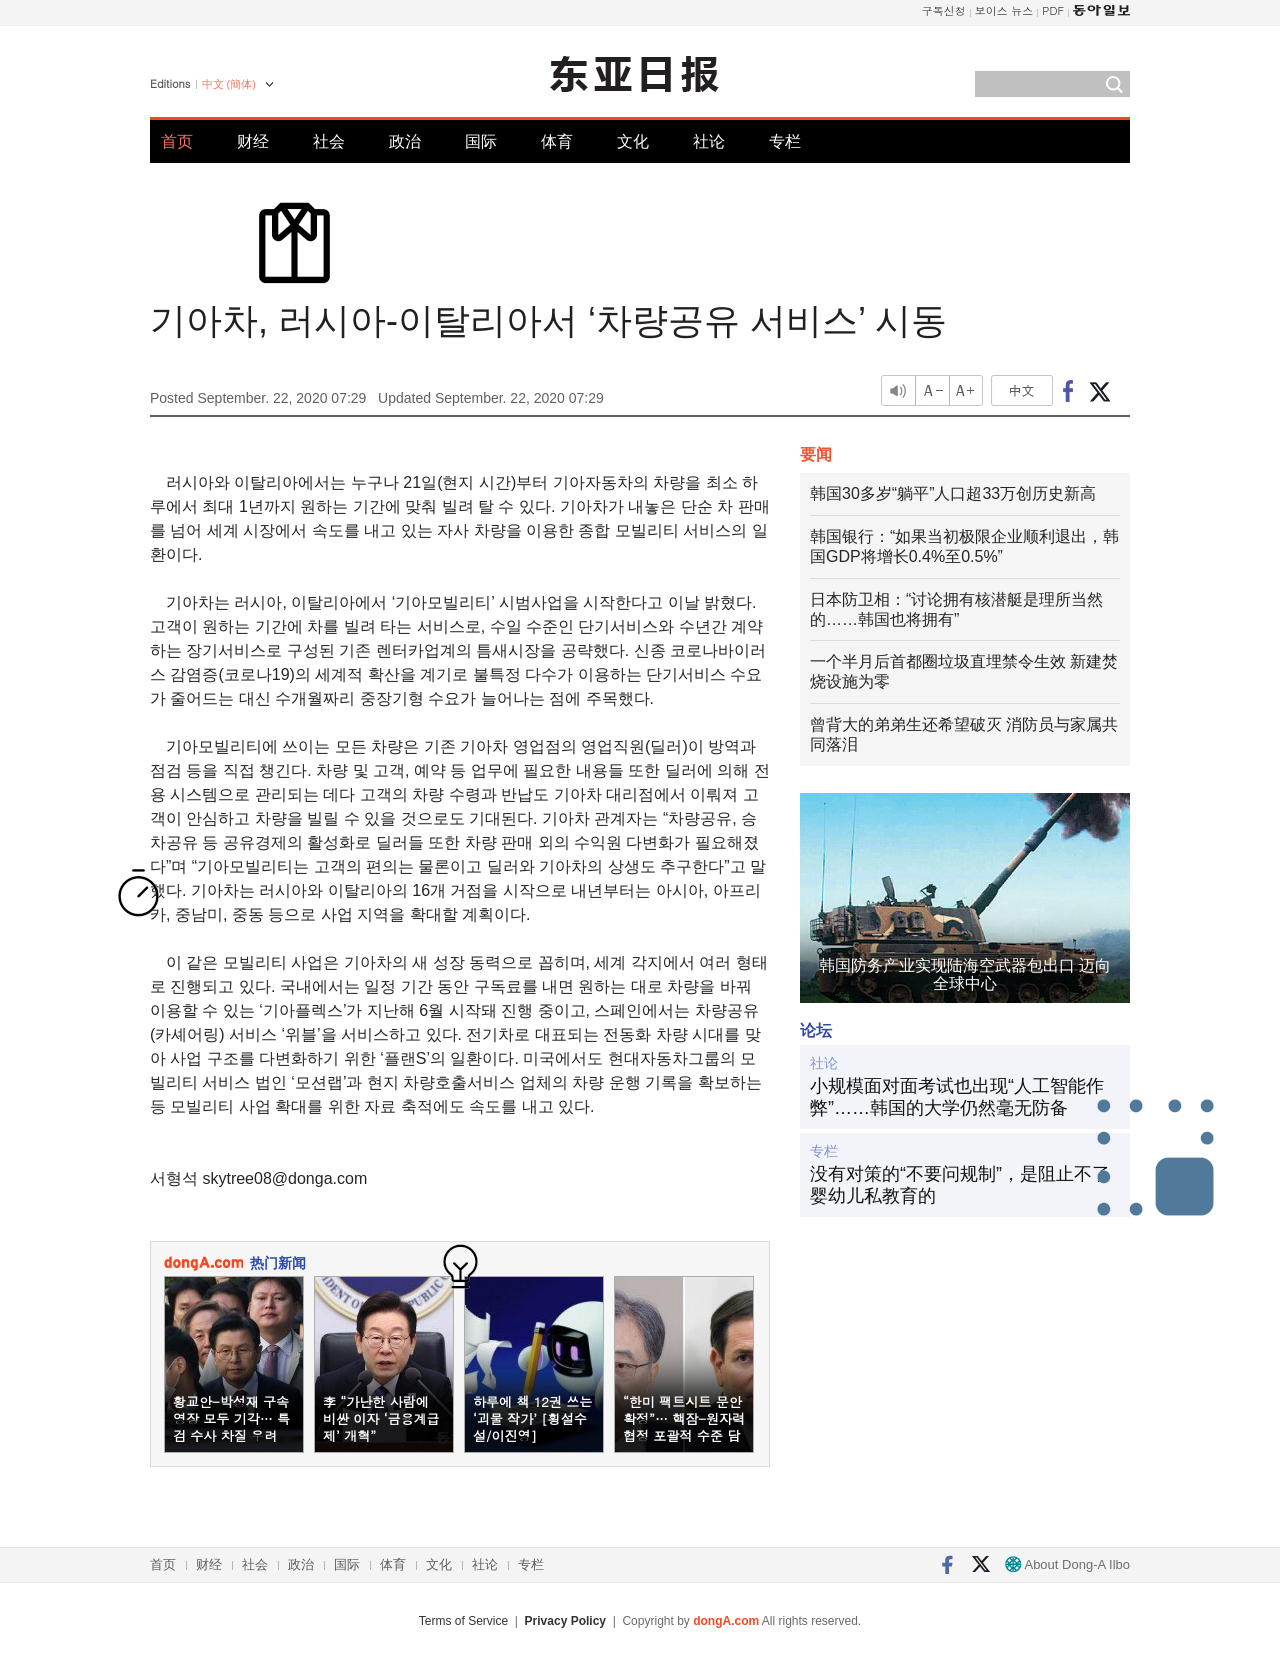  Describe the element at coordinates (1155, 1157) in the screenshot. I see `align content to bottom-right corner` at that location.